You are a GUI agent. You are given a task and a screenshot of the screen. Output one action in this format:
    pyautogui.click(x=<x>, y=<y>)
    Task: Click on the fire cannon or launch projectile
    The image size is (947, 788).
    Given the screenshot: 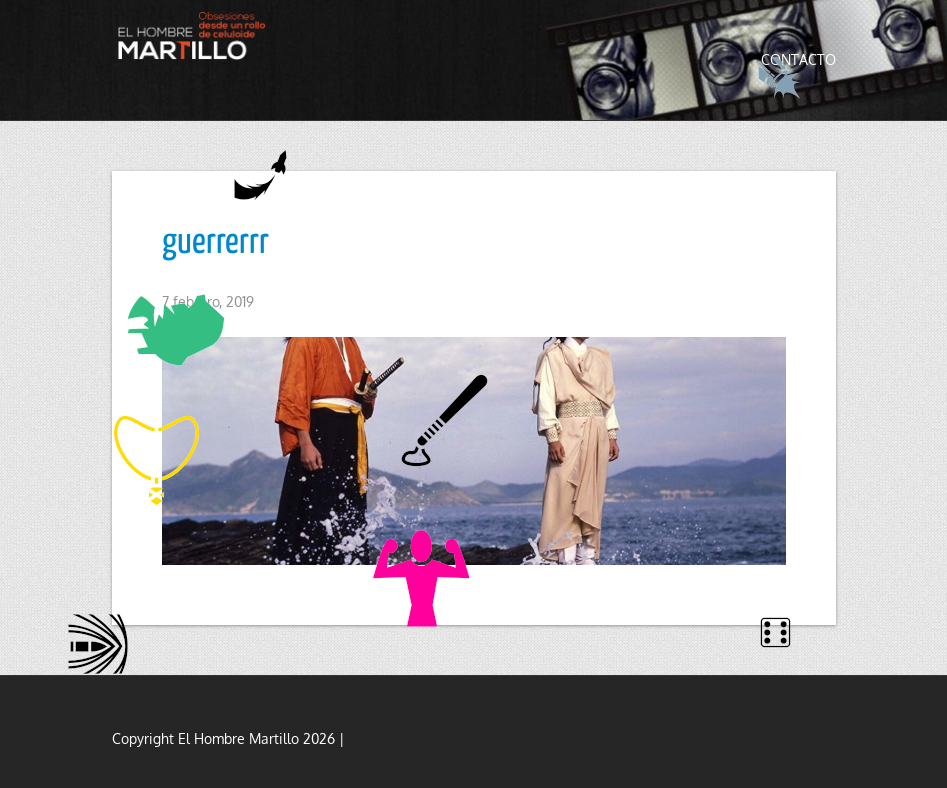 What is the action you would take?
    pyautogui.click(x=779, y=78)
    